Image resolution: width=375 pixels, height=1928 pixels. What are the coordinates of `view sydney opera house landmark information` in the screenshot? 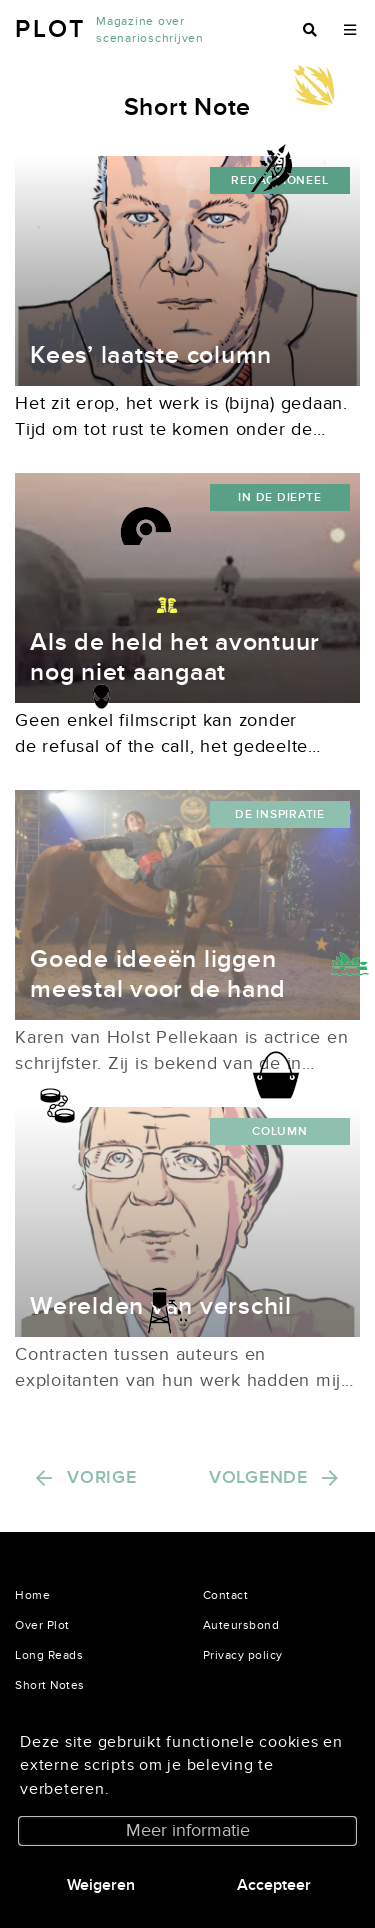 It's located at (350, 961).